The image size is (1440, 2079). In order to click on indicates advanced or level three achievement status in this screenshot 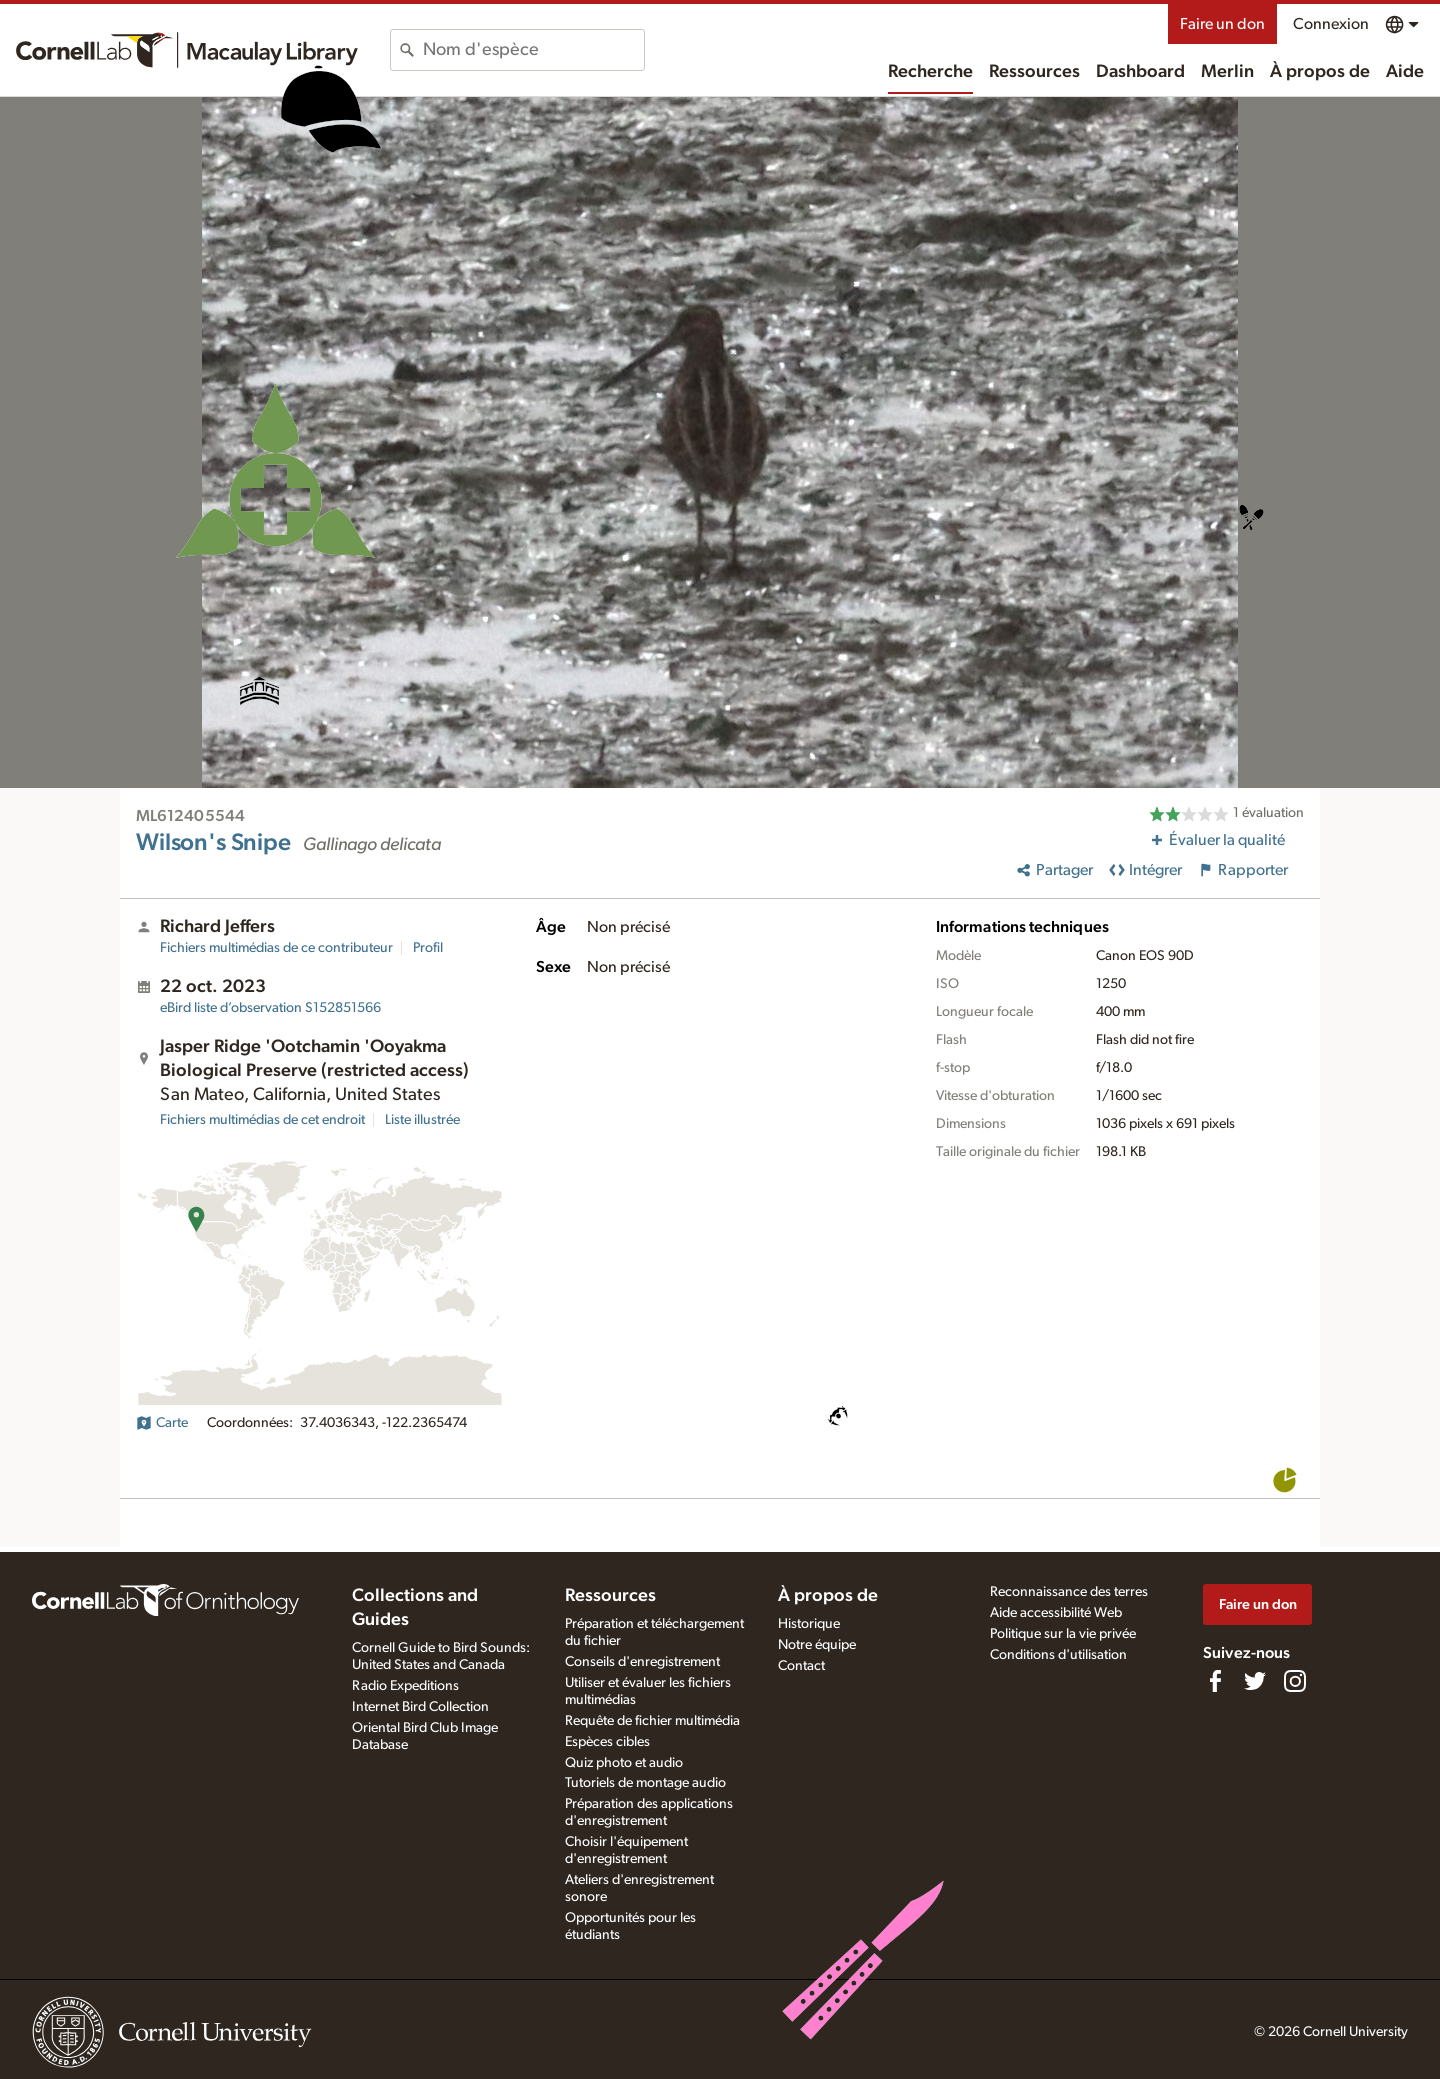, I will do `click(275, 470)`.